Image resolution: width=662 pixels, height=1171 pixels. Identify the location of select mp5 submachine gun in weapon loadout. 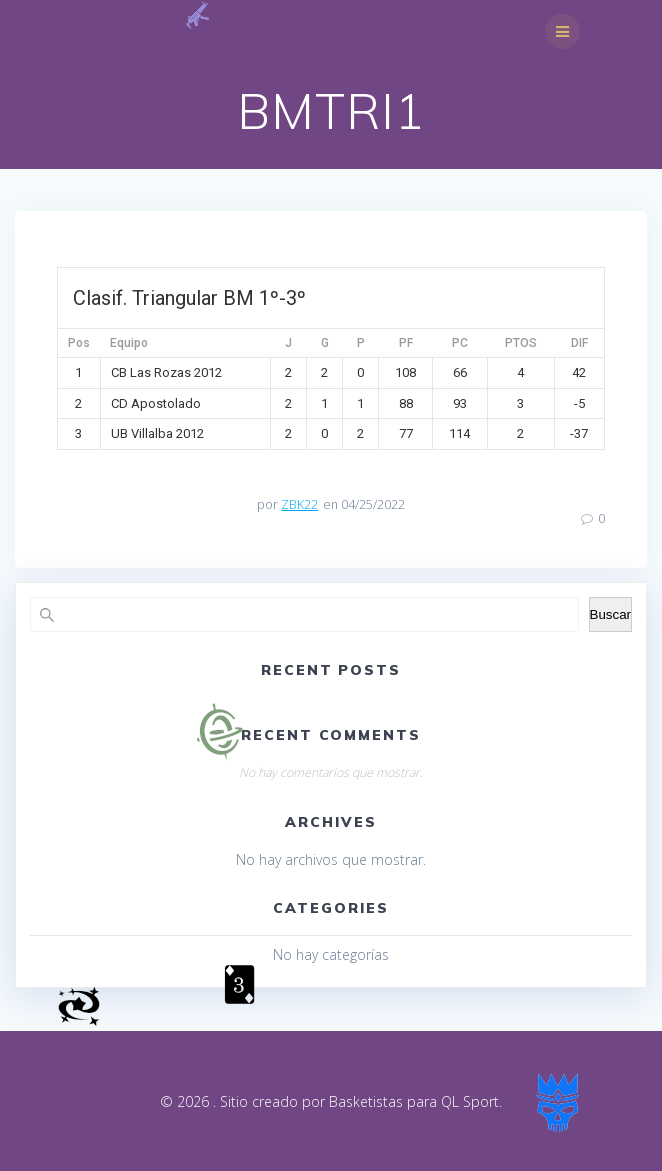
(197, 15).